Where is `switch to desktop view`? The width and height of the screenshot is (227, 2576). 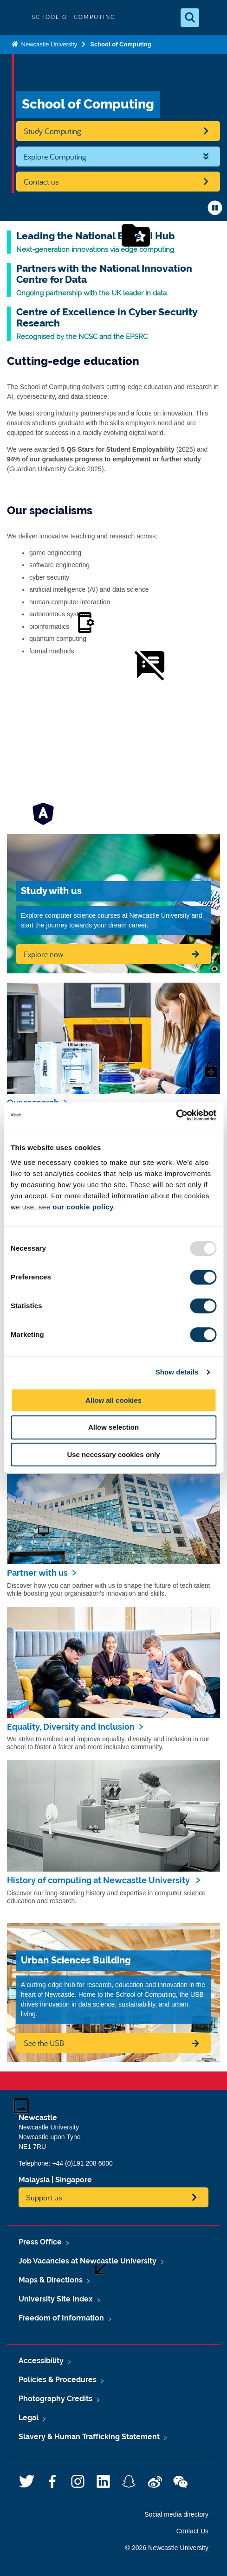 switch to desktop view is located at coordinates (43, 1531).